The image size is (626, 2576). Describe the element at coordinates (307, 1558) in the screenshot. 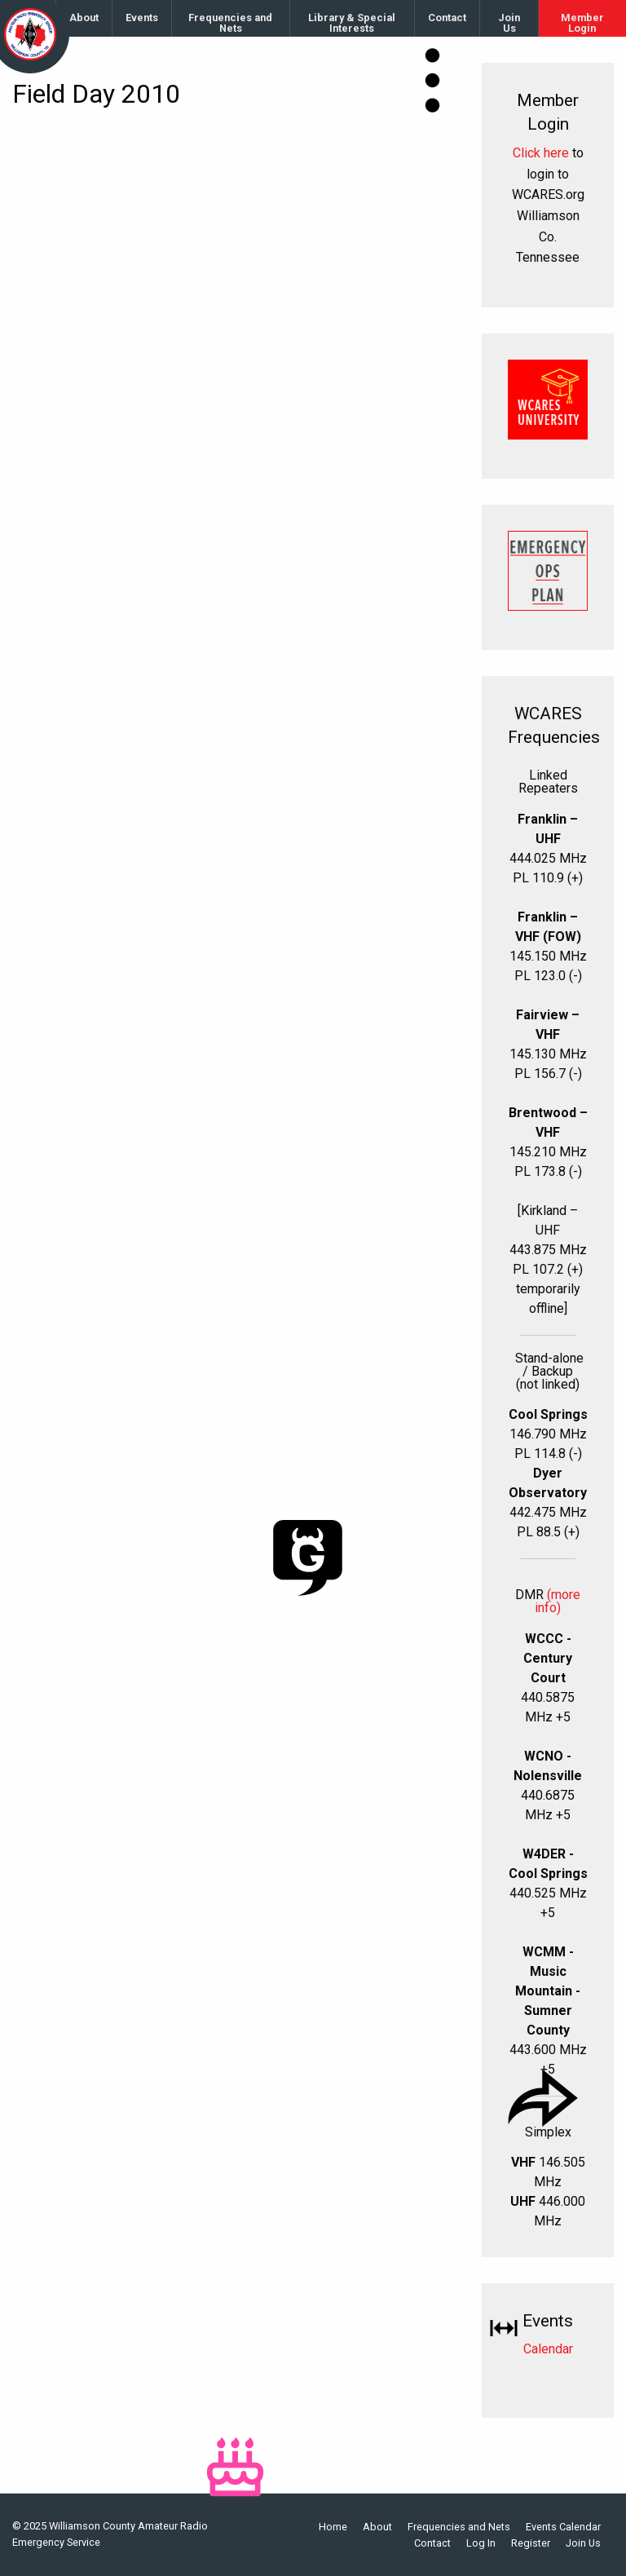

I see `link to GNU Social profile` at that location.